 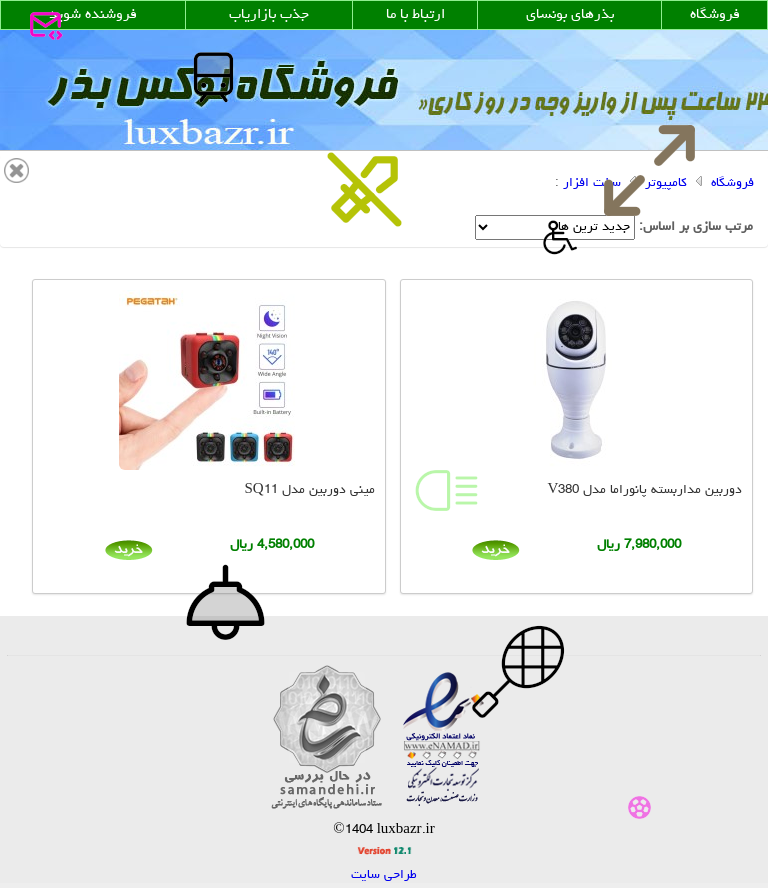 What do you see at coordinates (557, 238) in the screenshot?
I see `indicates wheelchair accessible facilities` at bounding box center [557, 238].